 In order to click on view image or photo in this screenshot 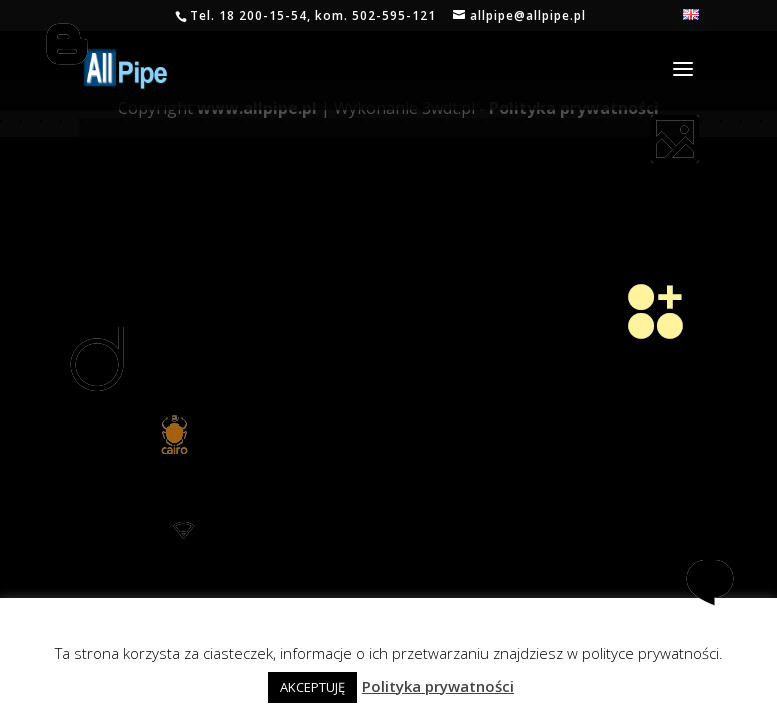, I will do `click(675, 139)`.